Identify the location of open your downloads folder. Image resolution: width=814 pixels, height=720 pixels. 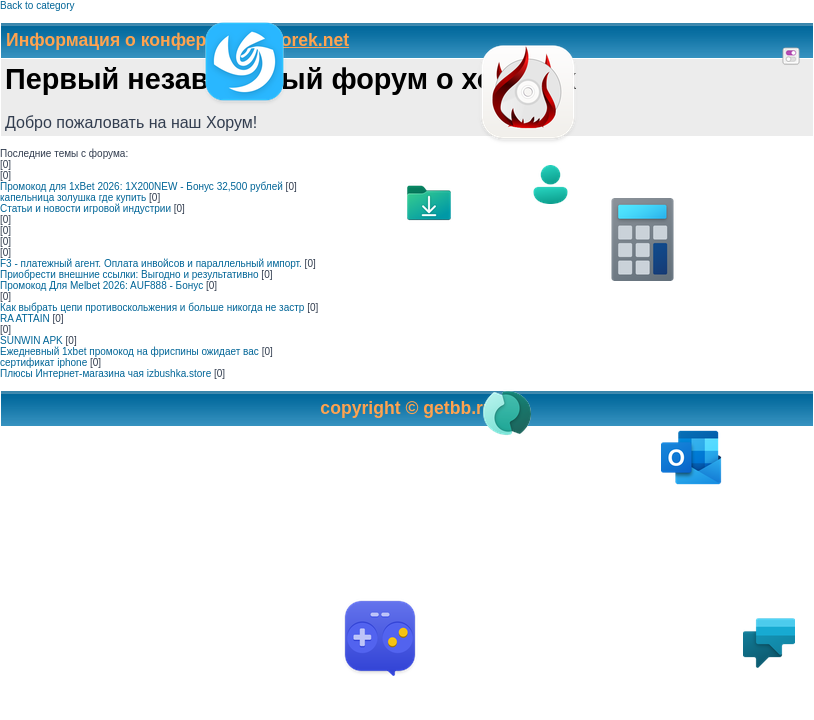
(429, 204).